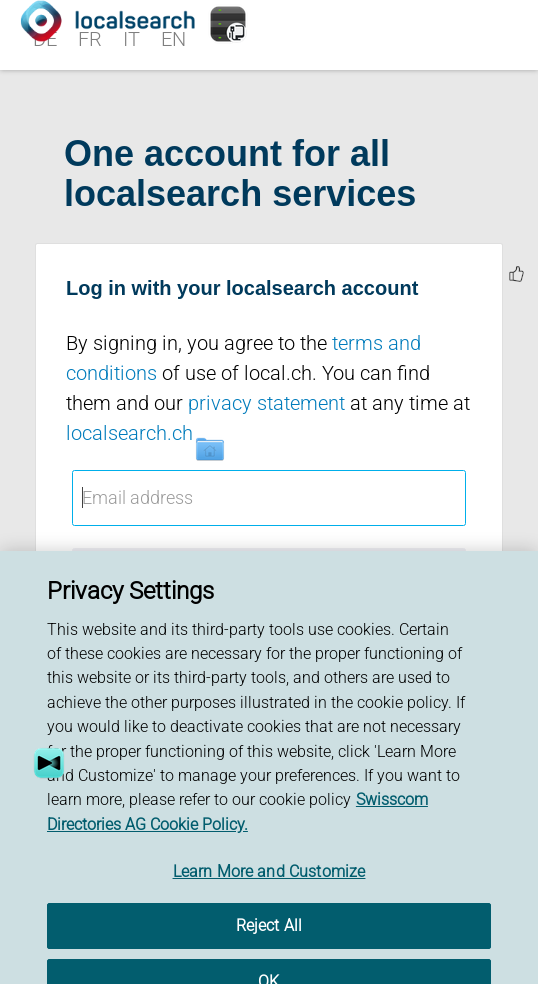 This screenshot has height=984, width=538. Describe the element at coordinates (49, 763) in the screenshot. I see `open gitbutler version control app` at that location.